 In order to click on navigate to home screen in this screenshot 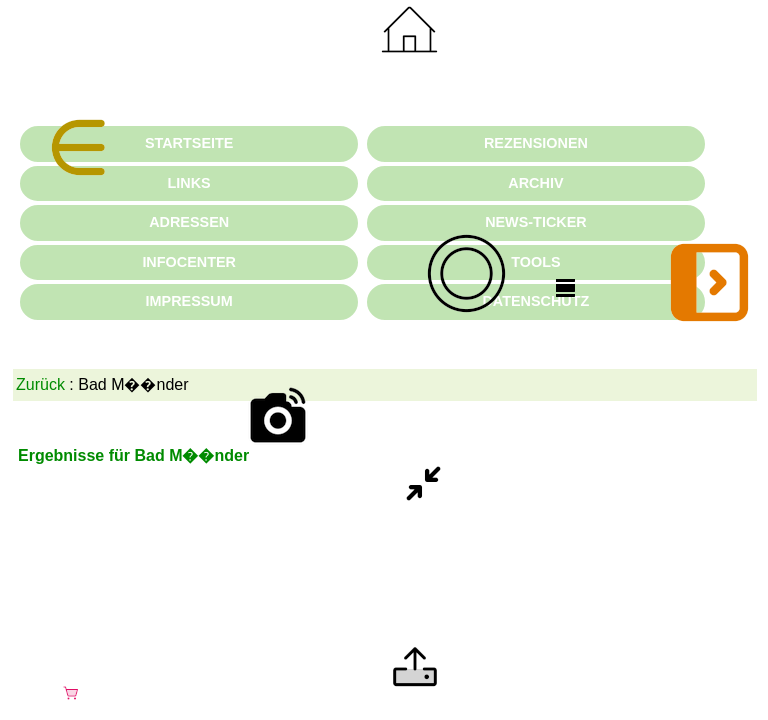, I will do `click(409, 30)`.